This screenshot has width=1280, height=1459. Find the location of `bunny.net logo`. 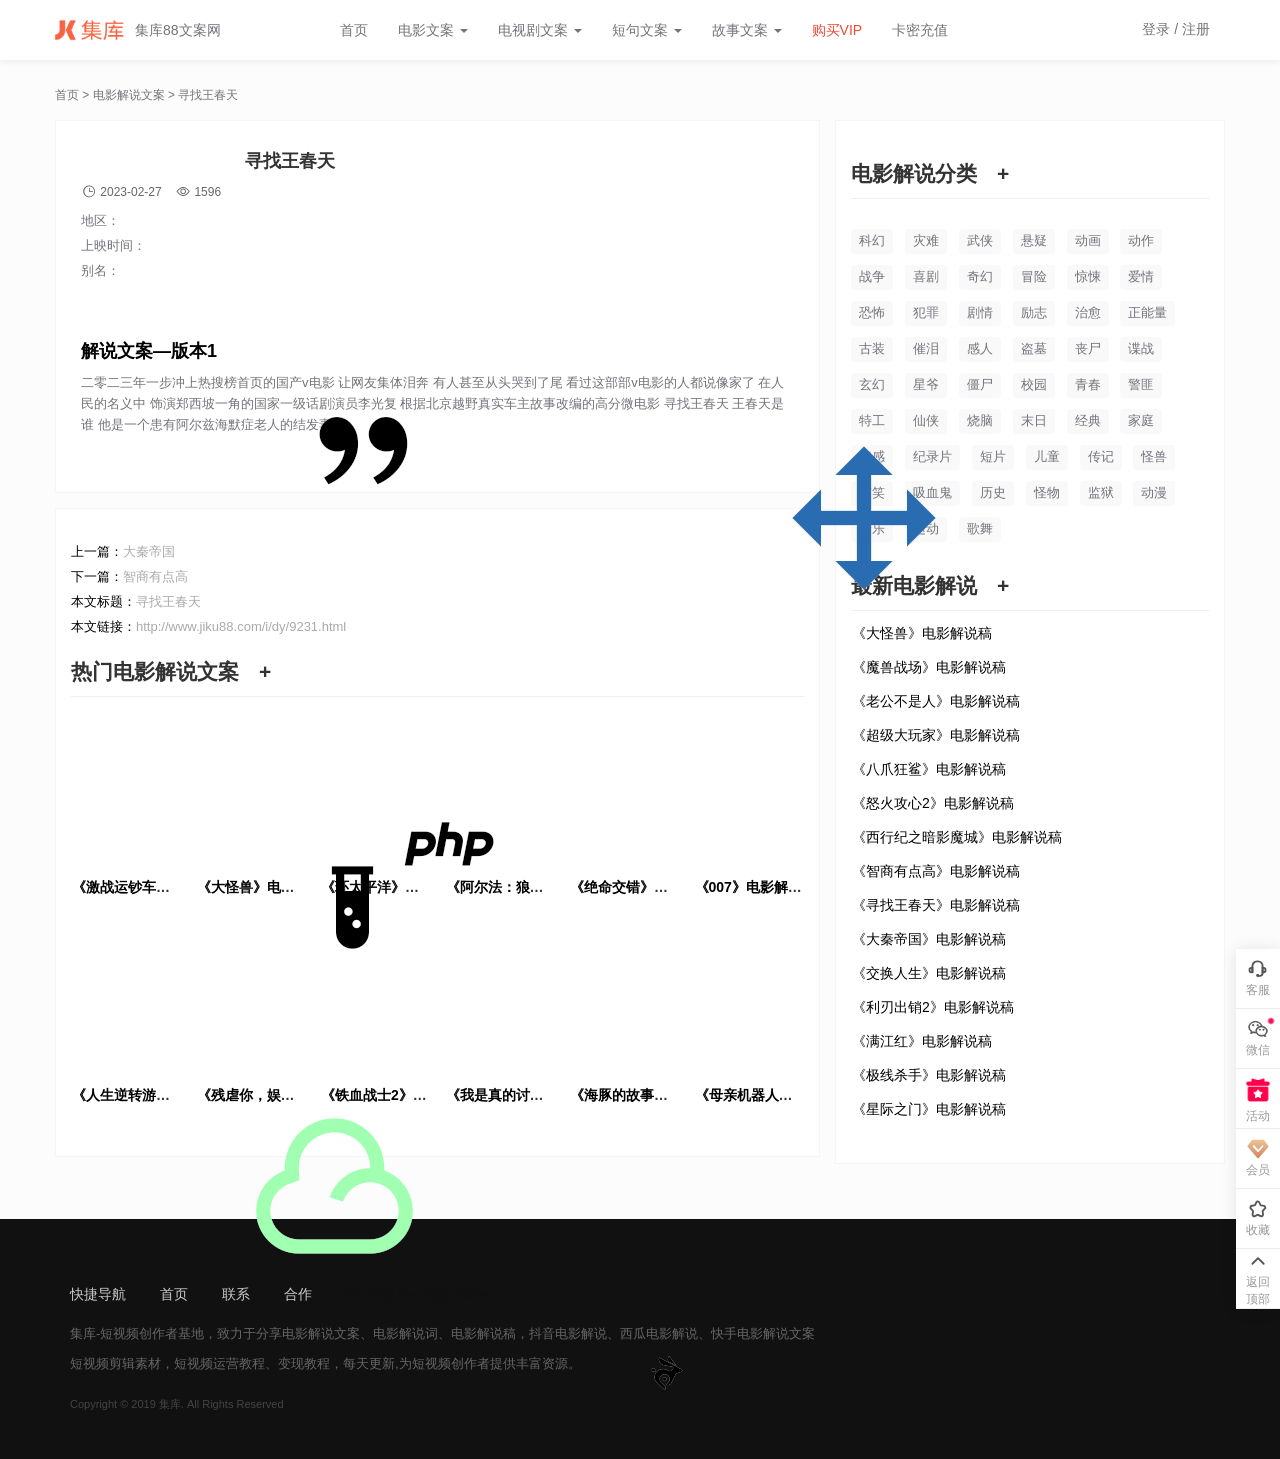

bunny.net logo is located at coordinates (667, 1373).